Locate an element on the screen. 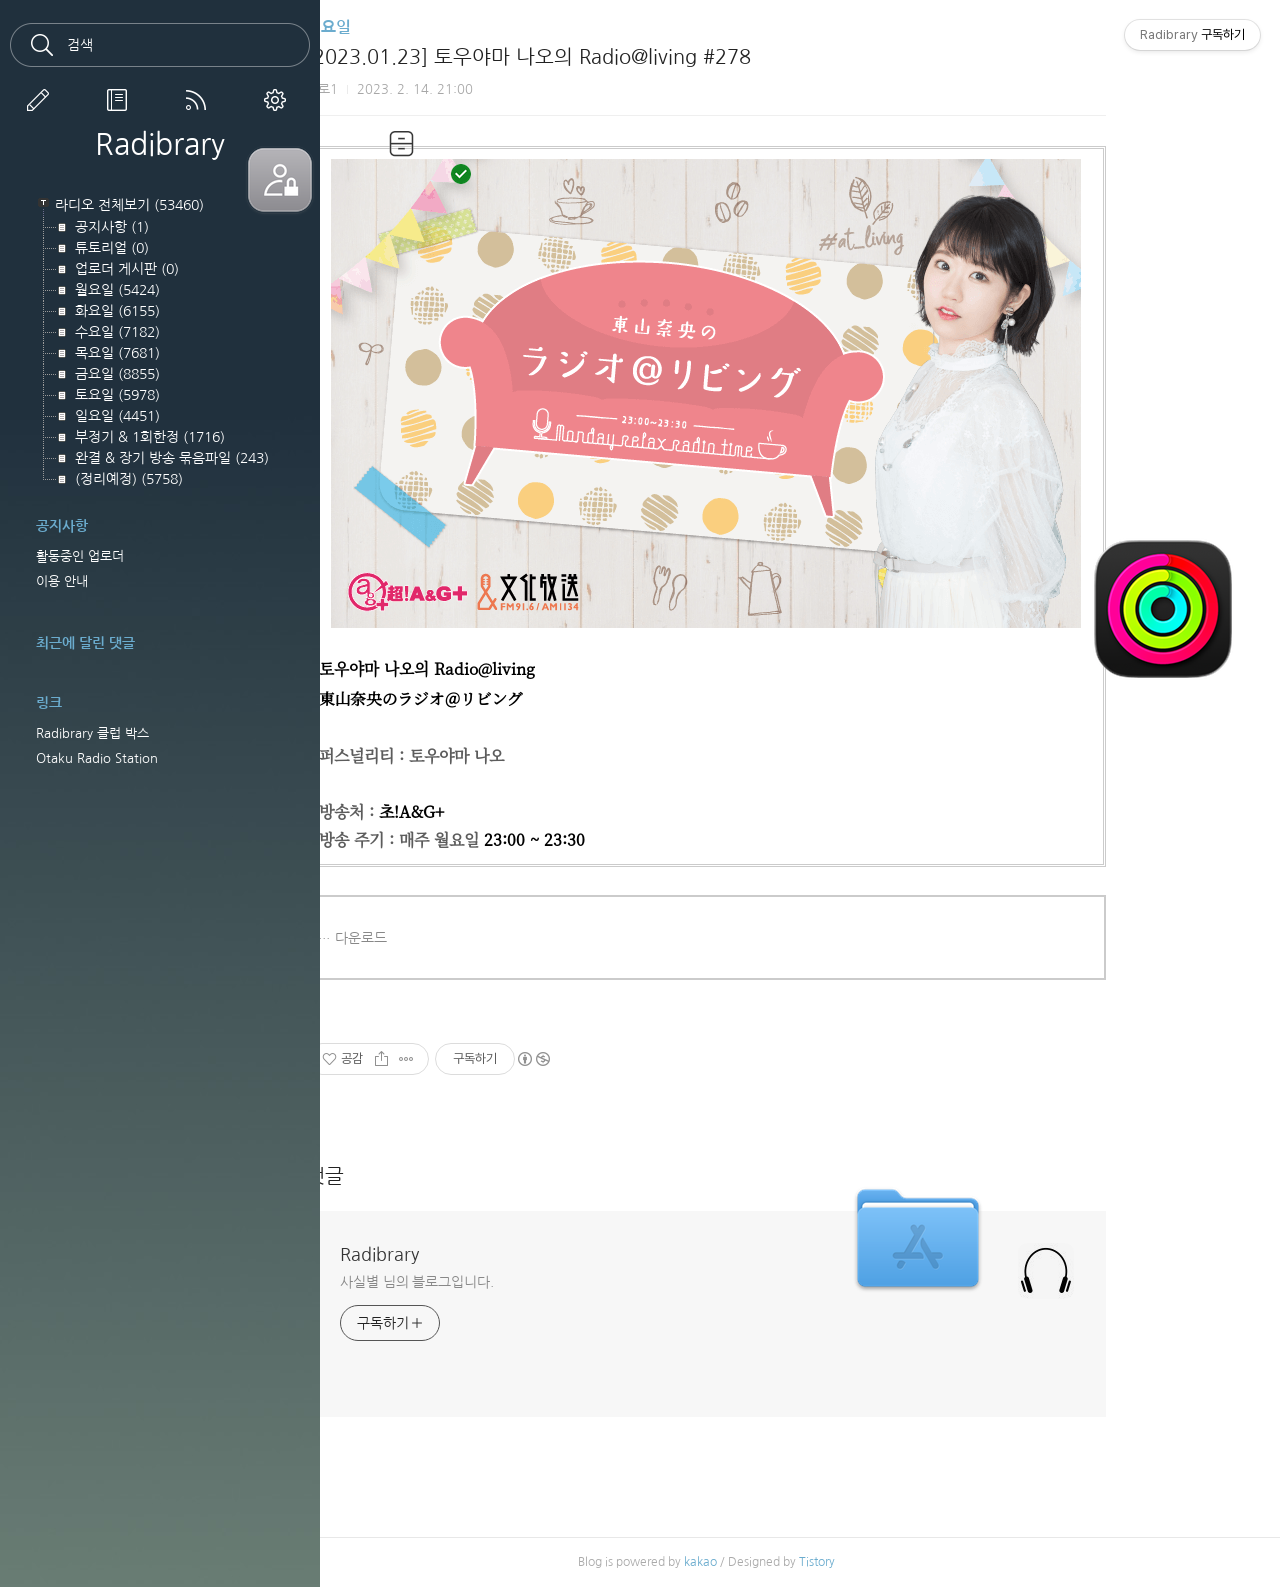 This screenshot has width=1280, height=1587. manage network information service (NIS) user settings is located at coordinates (280, 181).